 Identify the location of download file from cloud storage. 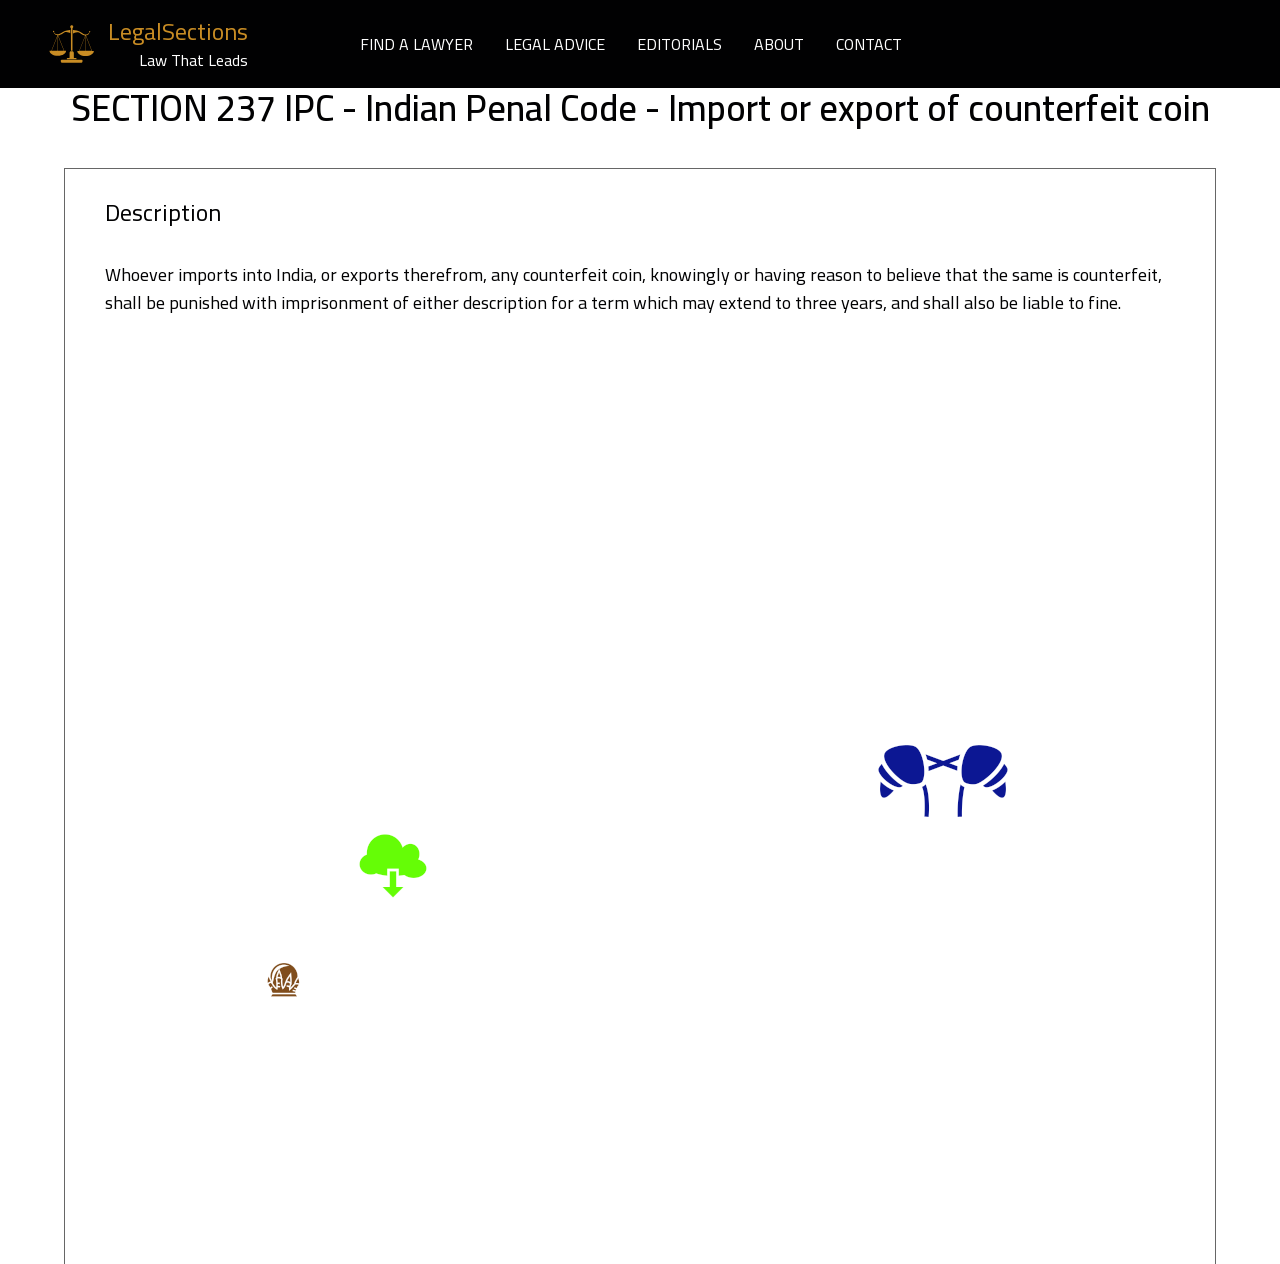
(393, 866).